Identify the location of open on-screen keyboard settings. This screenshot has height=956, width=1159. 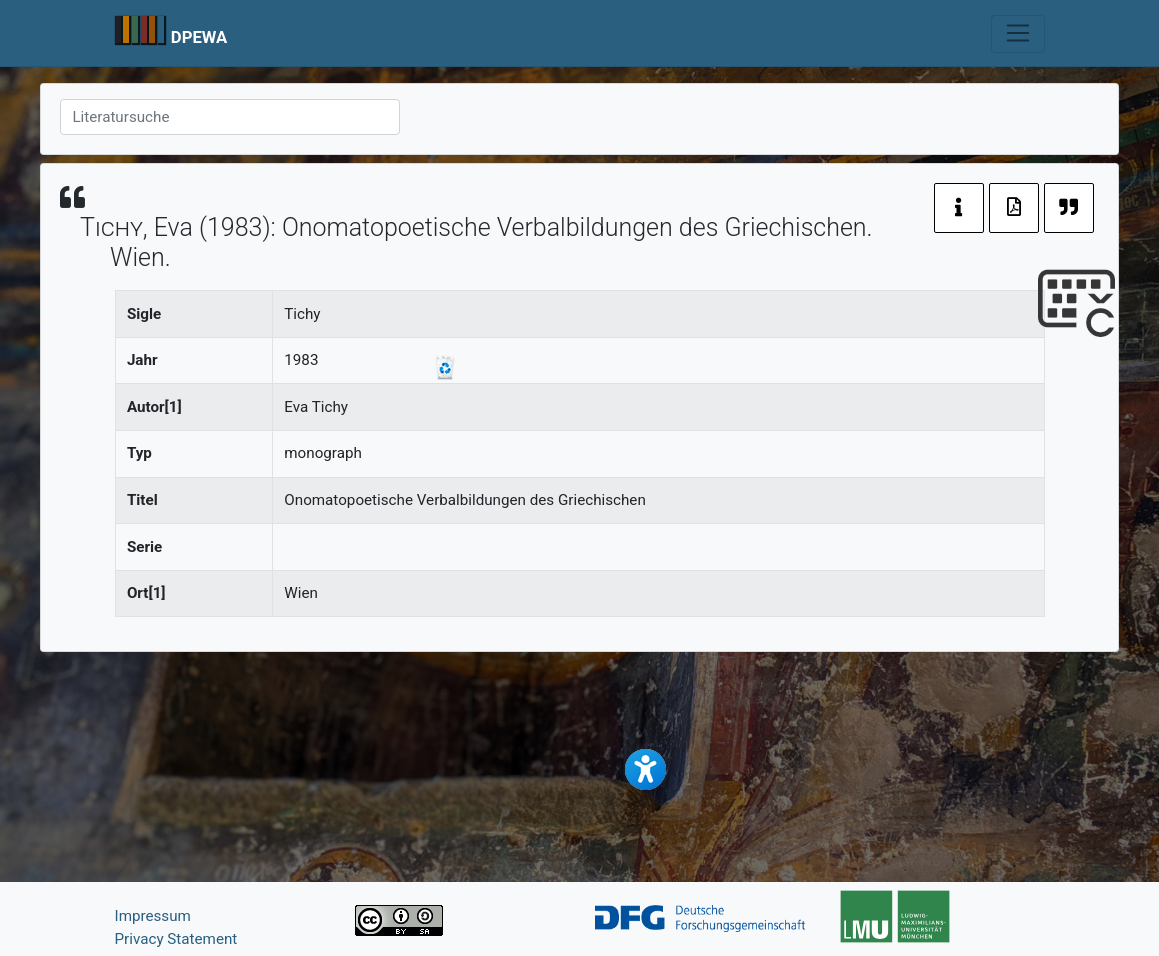
(1076, 298).